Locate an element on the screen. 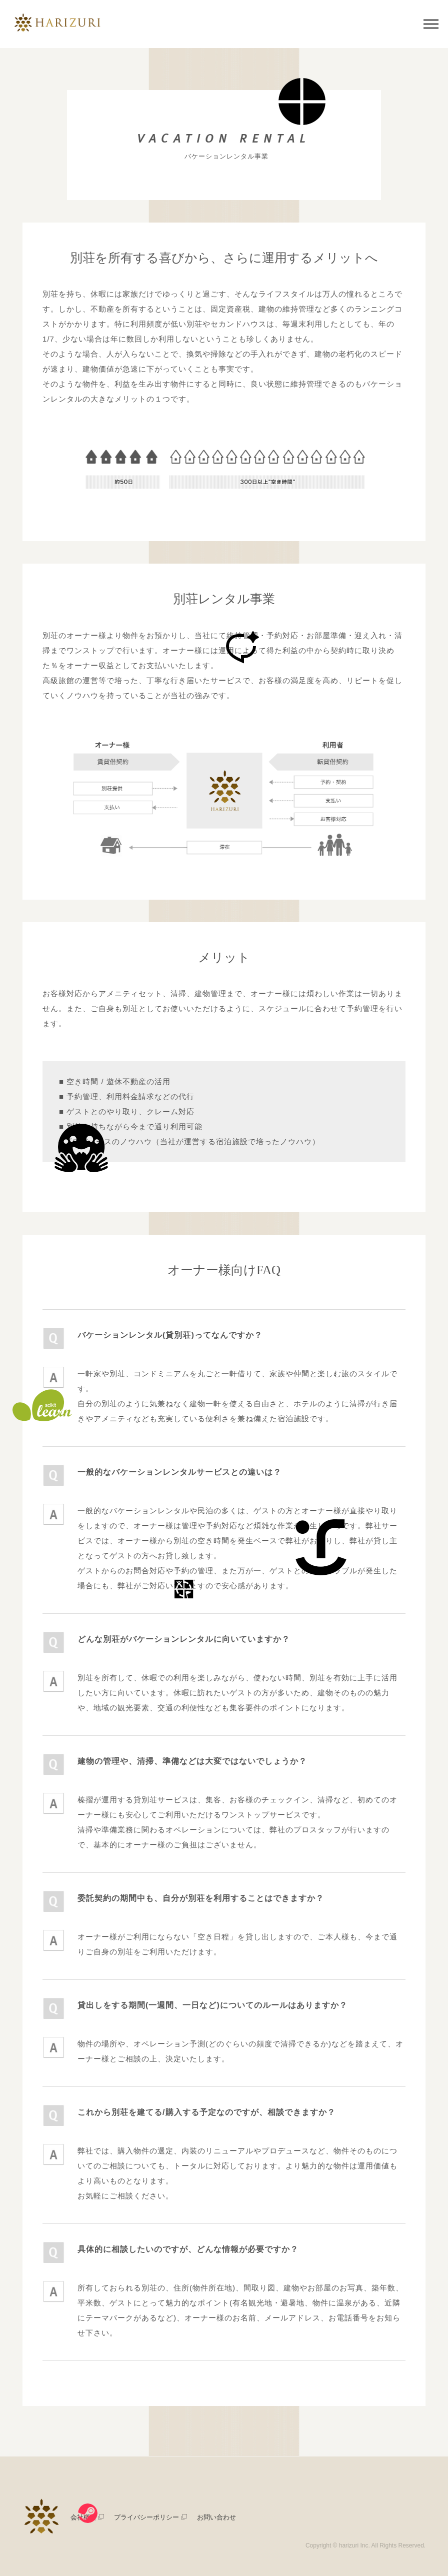 The height and width of the screenshot is (2576, 448). scikit-learn machine learning library logo is located at coordinates (42, 1405).